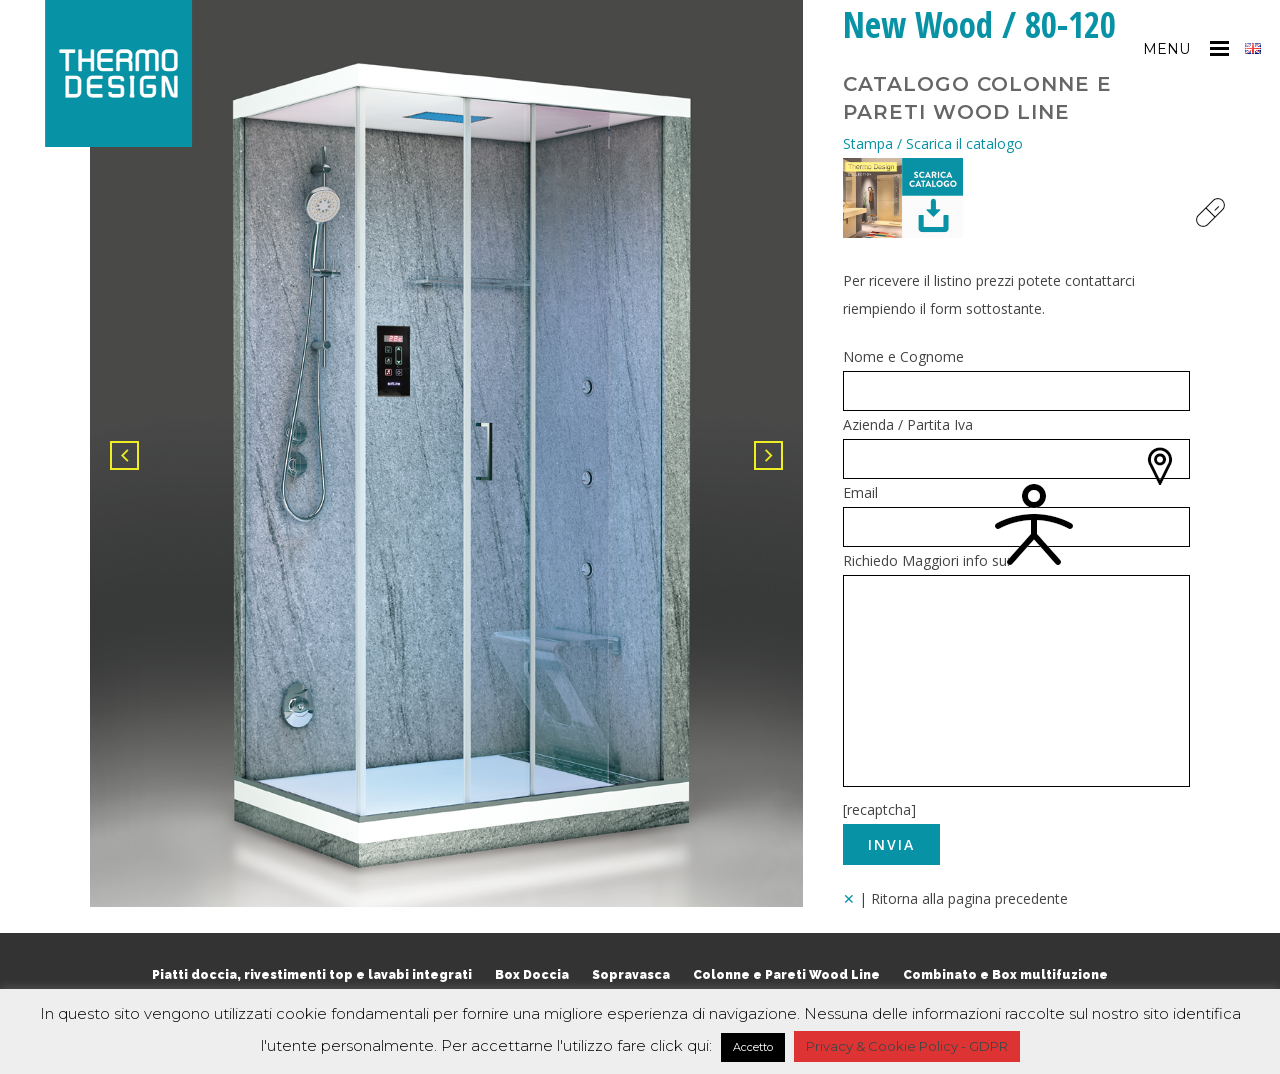 This screenshot has width=1280, height=1074. Describe the element at coordinates (1160, 467) in the screenshot. I see `view or set your current location` at that location.